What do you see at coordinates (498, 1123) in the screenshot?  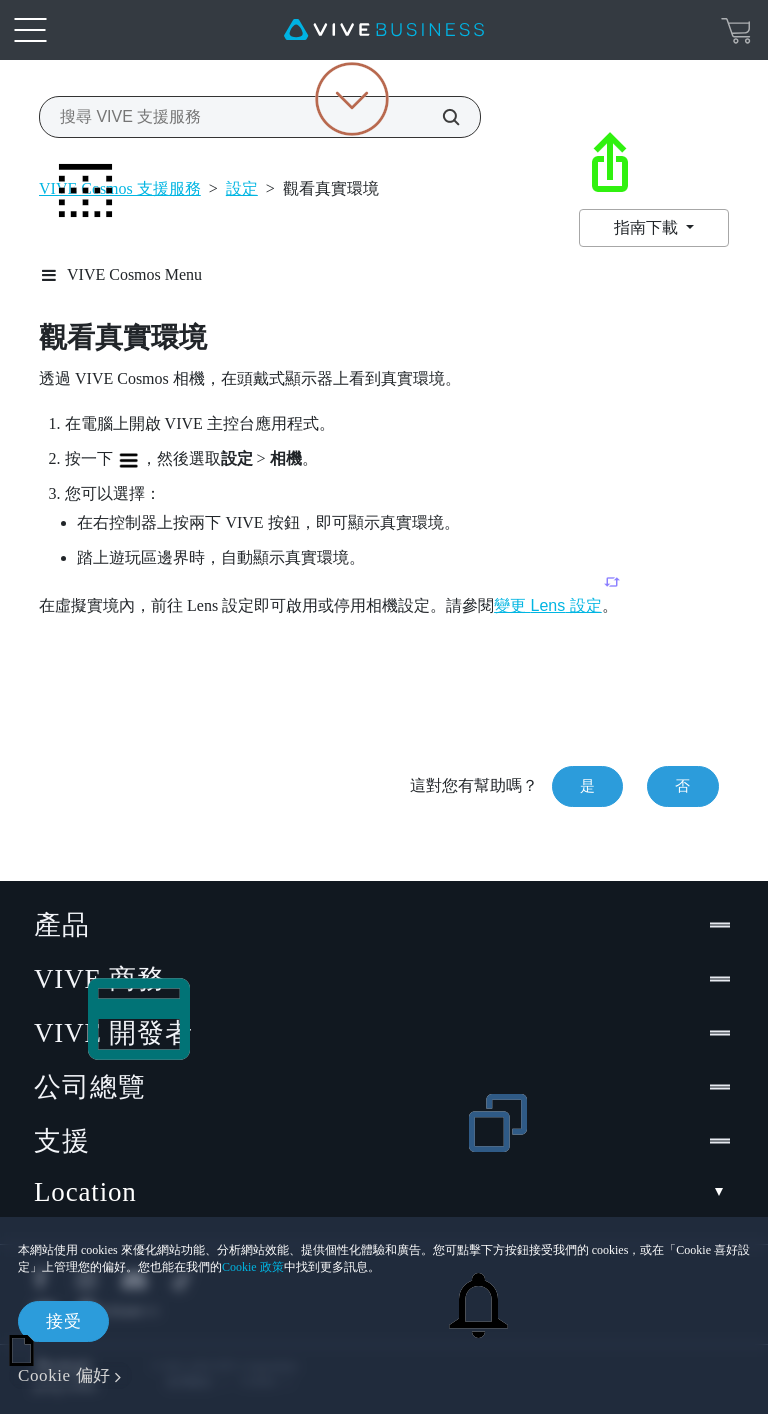 I see `copy to clipboard` at bounding box center [498, 1123].